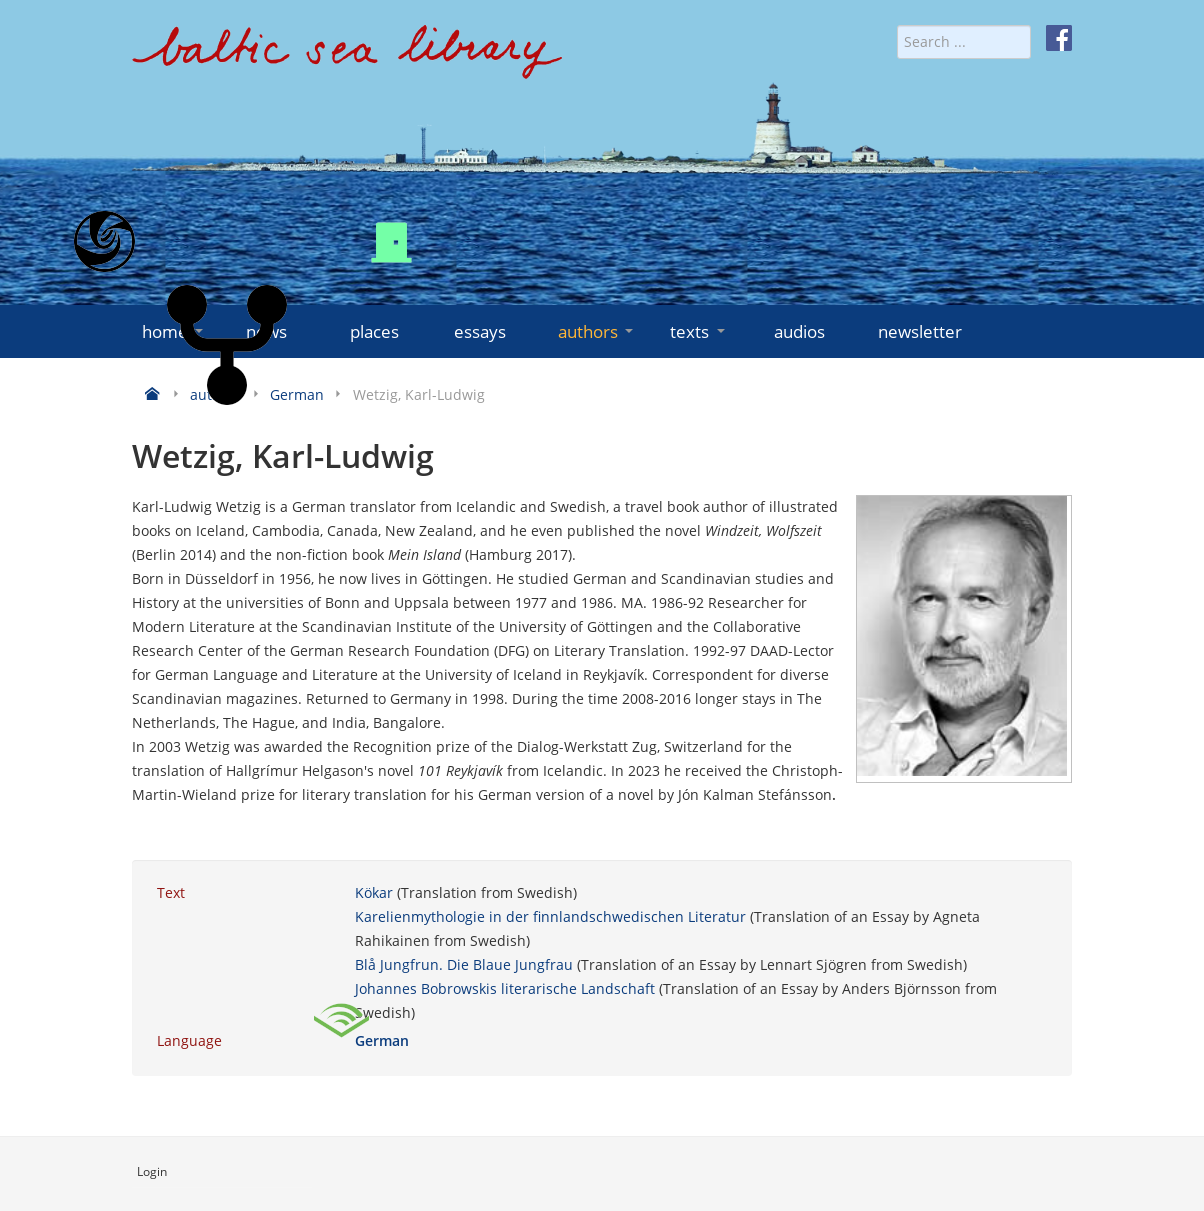  What do you see at coordinates (391, 242) in the screenshot?
I see `indicates a private or restricted area` at bounding box center [391, 242].